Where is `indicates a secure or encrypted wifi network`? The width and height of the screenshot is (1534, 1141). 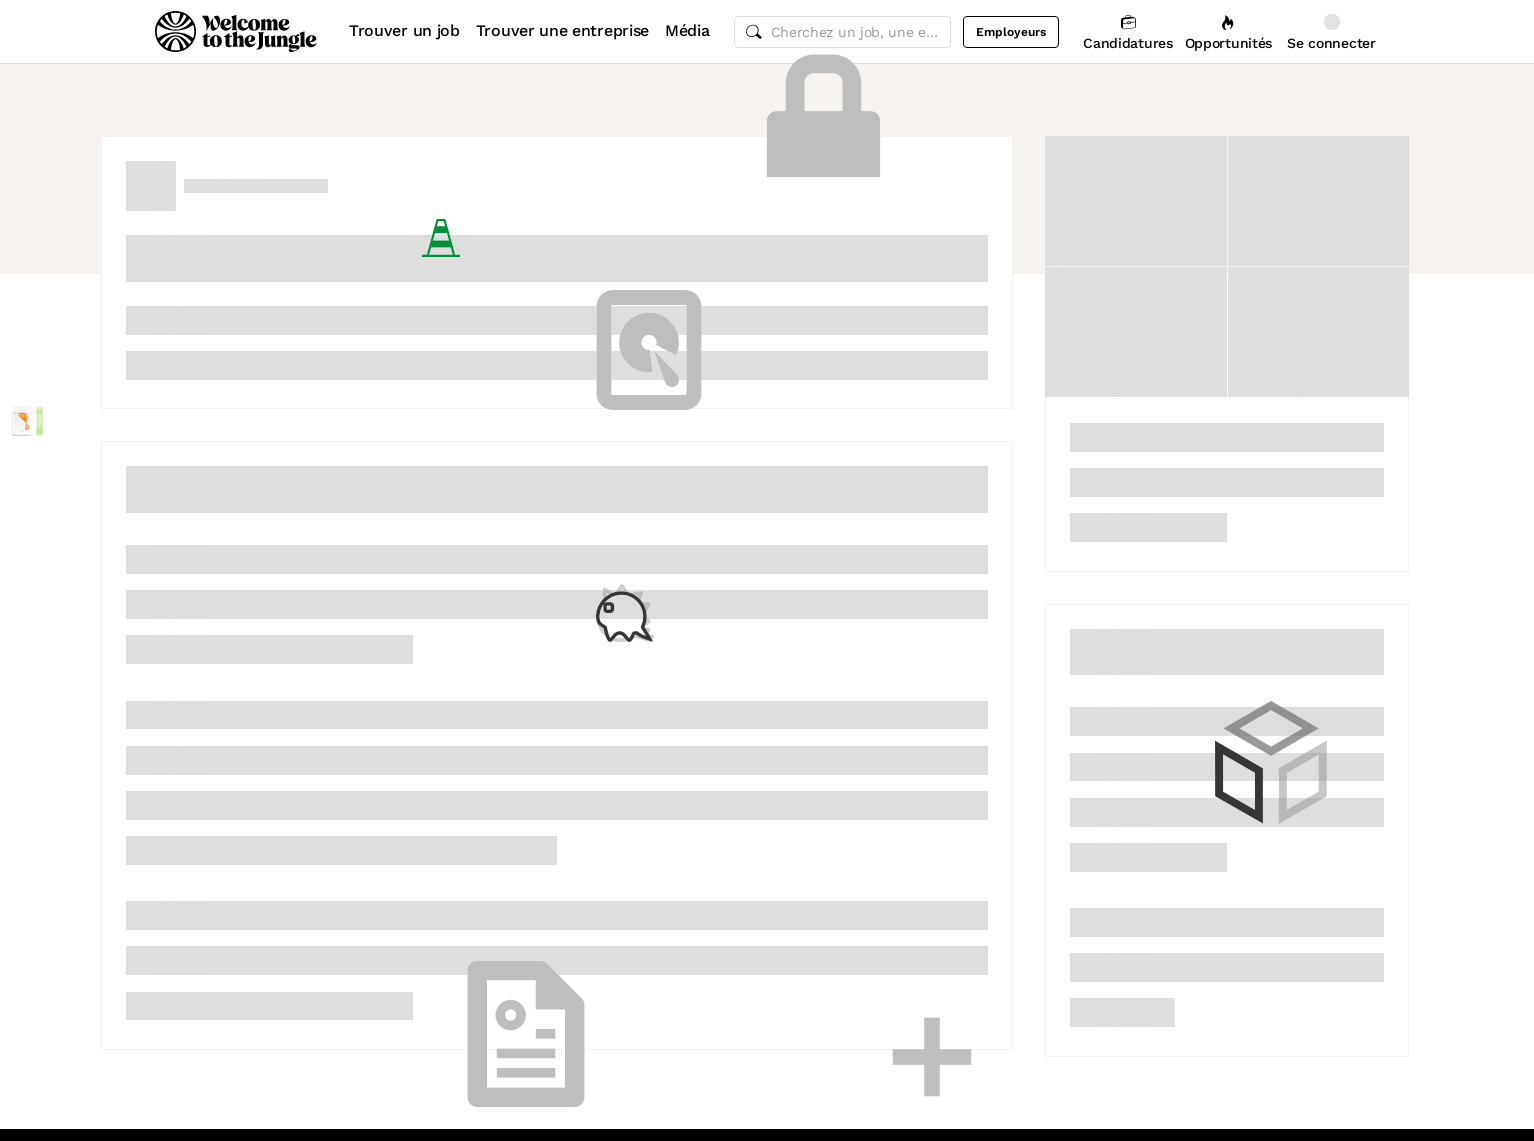 indicates a secure or encrypted wifi network is located at coordinates (823, 120).